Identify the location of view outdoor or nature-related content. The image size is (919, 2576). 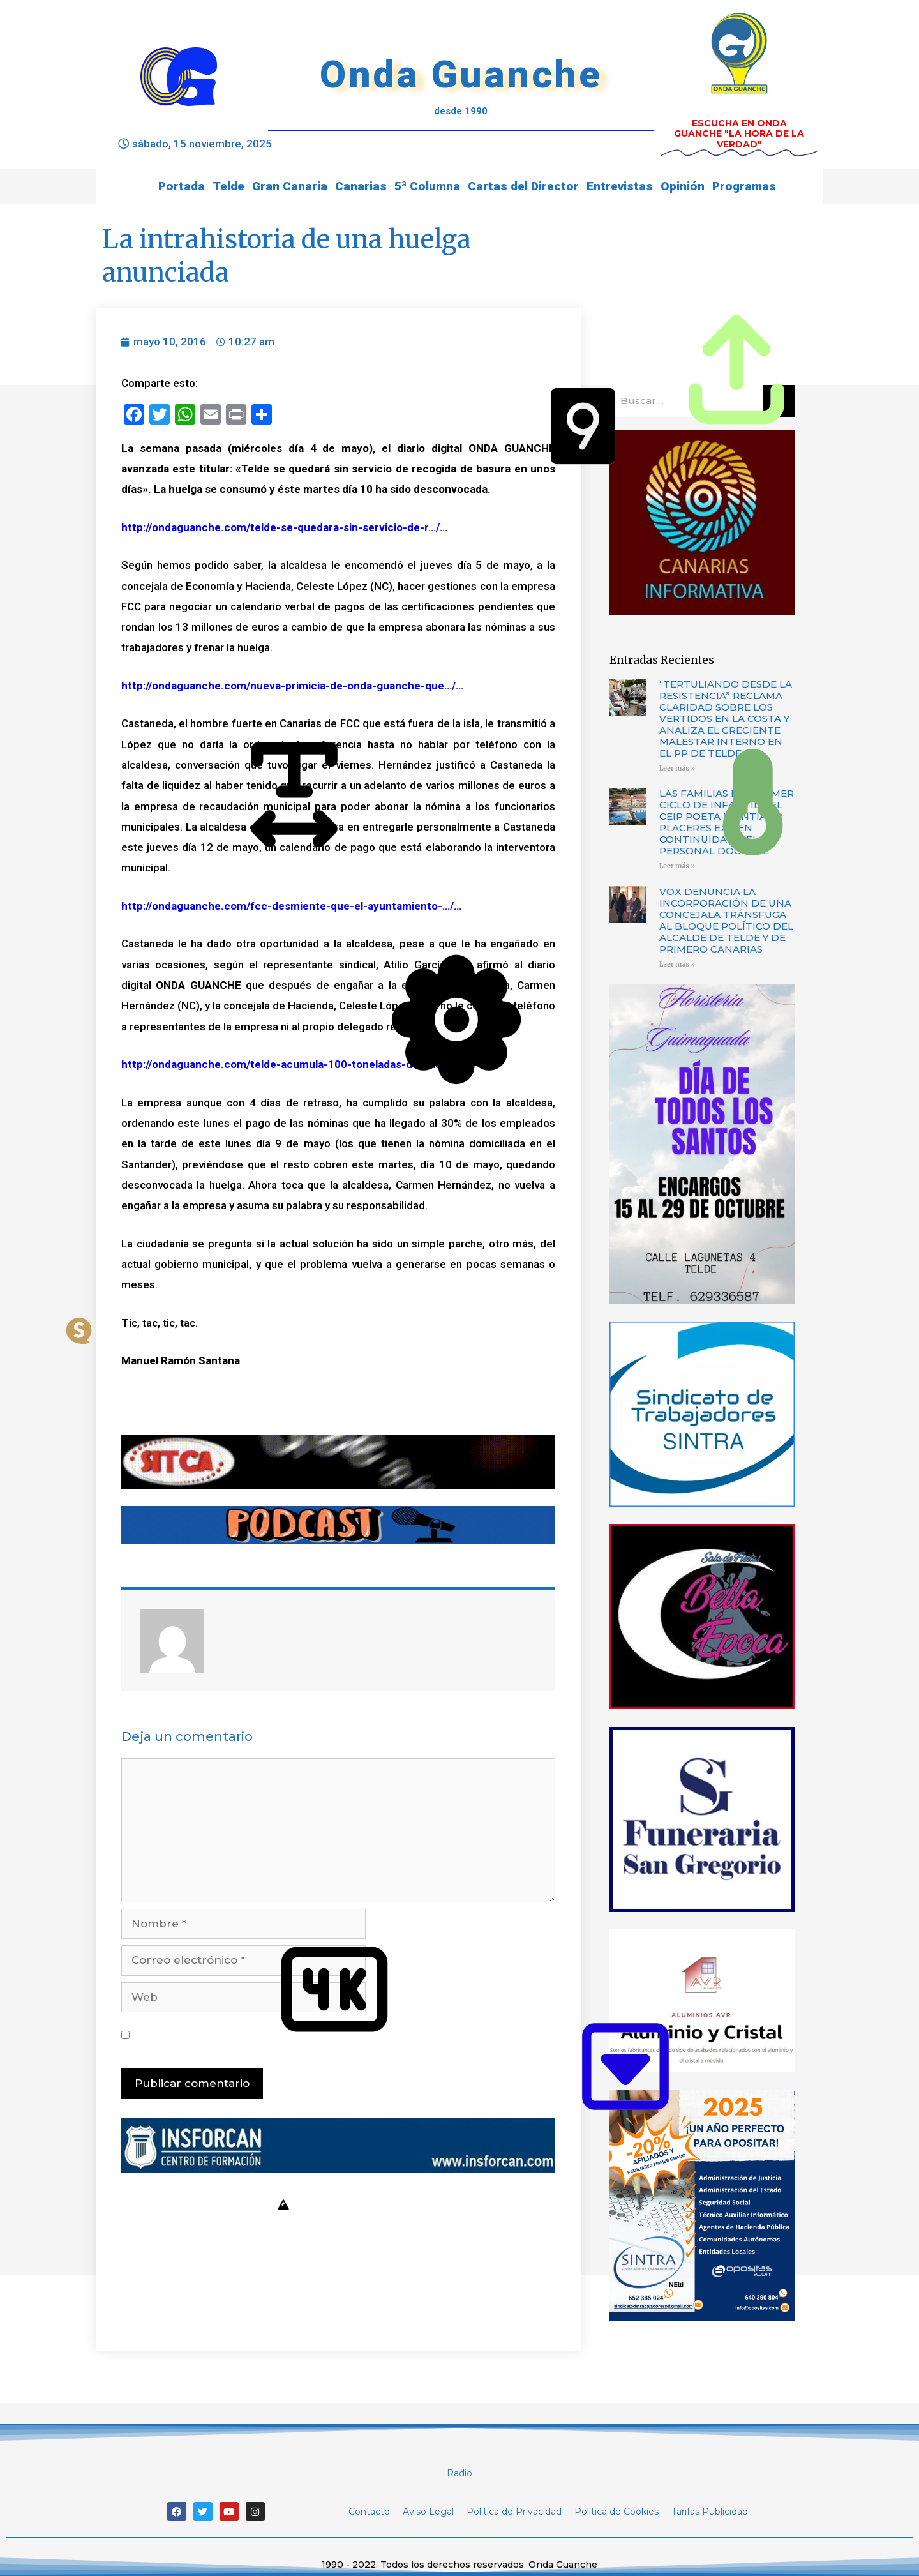
(283, 2205).